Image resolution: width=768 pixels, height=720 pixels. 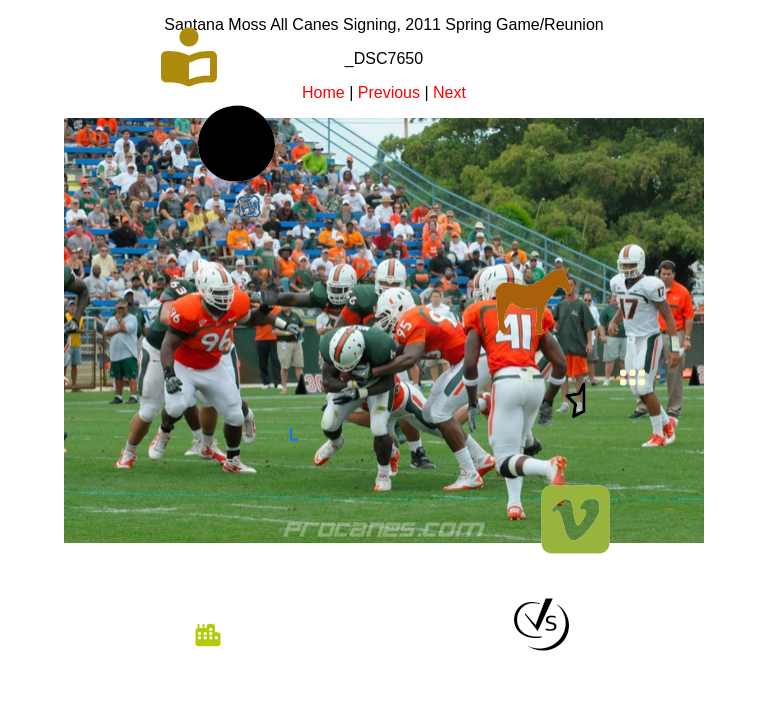 What do you see at coordinates (541, 624) in the screenshot?
I see `codeceptjs testing framework logo` at bounding box center [541, 624].